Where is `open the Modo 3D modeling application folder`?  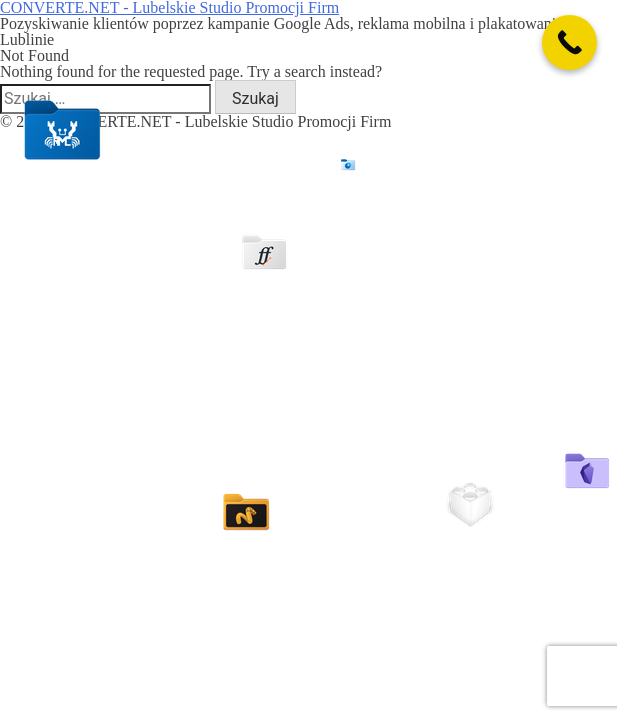
open the Modo 3D modeling application folder is located at coordinates (246, 513).